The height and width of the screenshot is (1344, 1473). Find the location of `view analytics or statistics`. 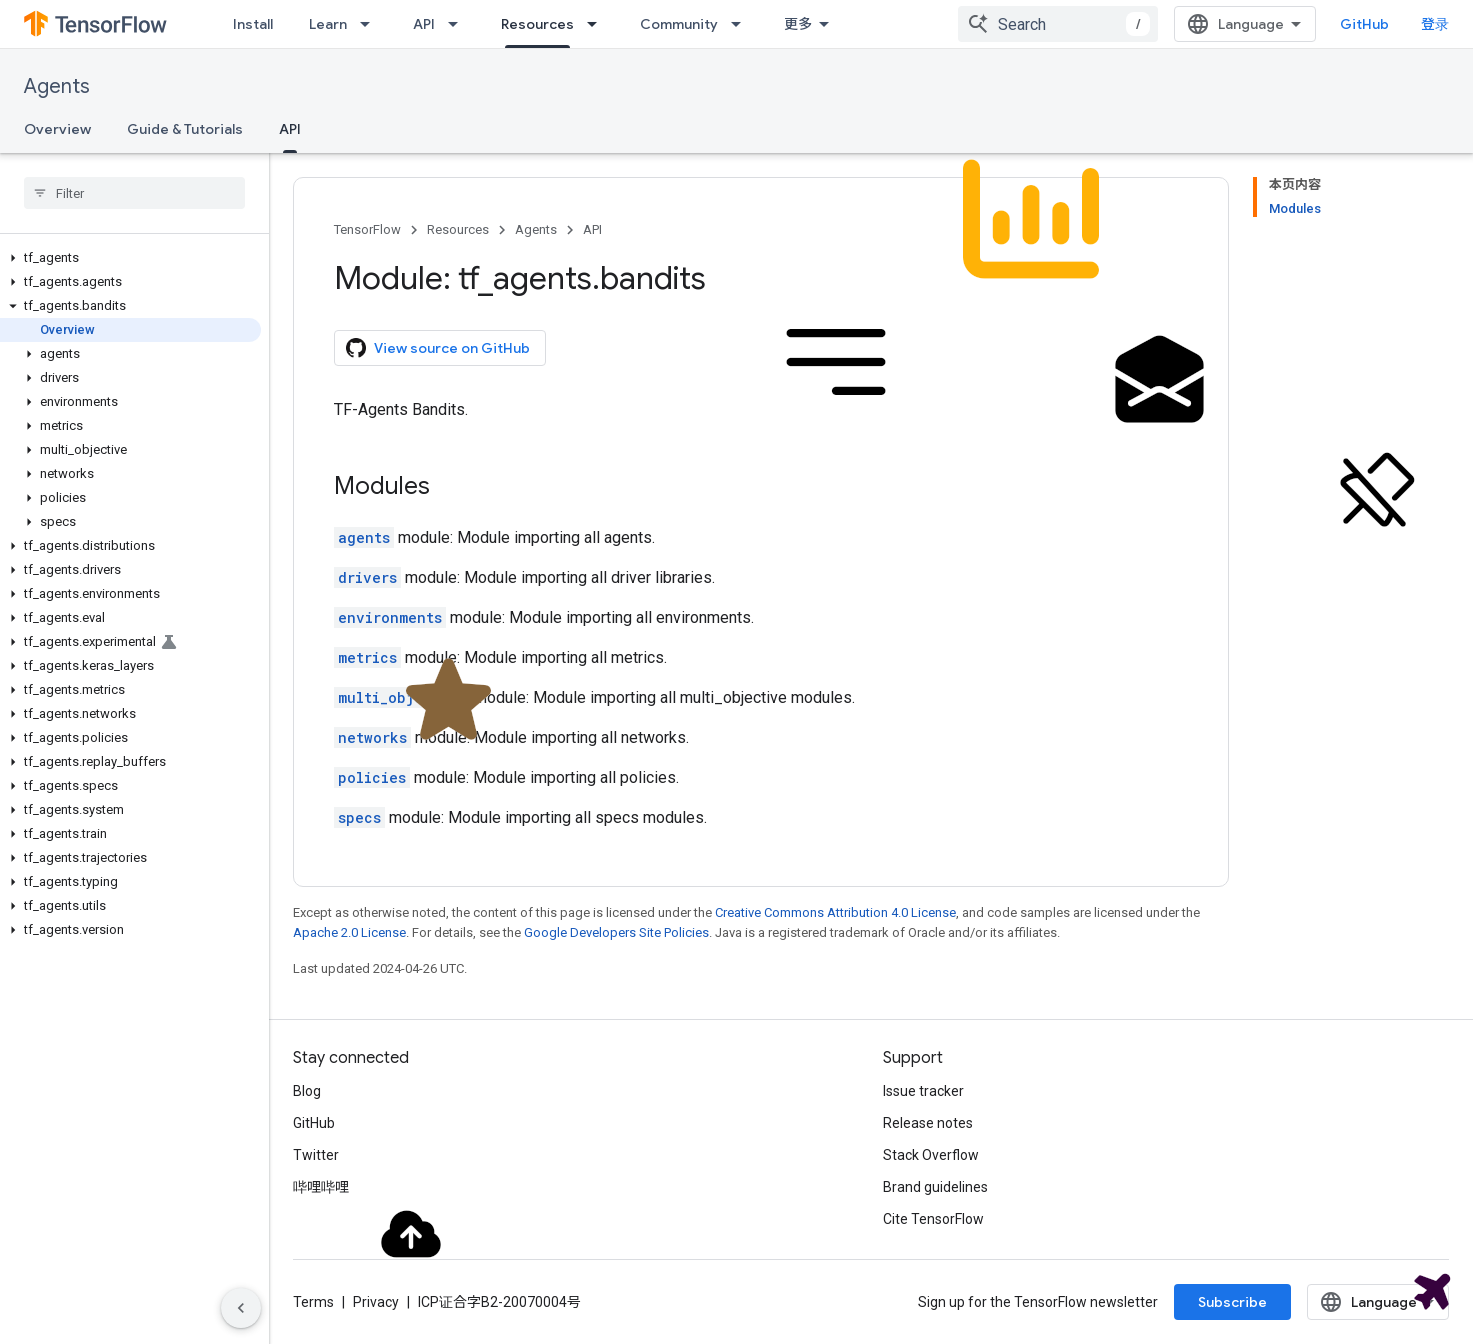

view analytics or statistics is located at coordinates (1031, 219).